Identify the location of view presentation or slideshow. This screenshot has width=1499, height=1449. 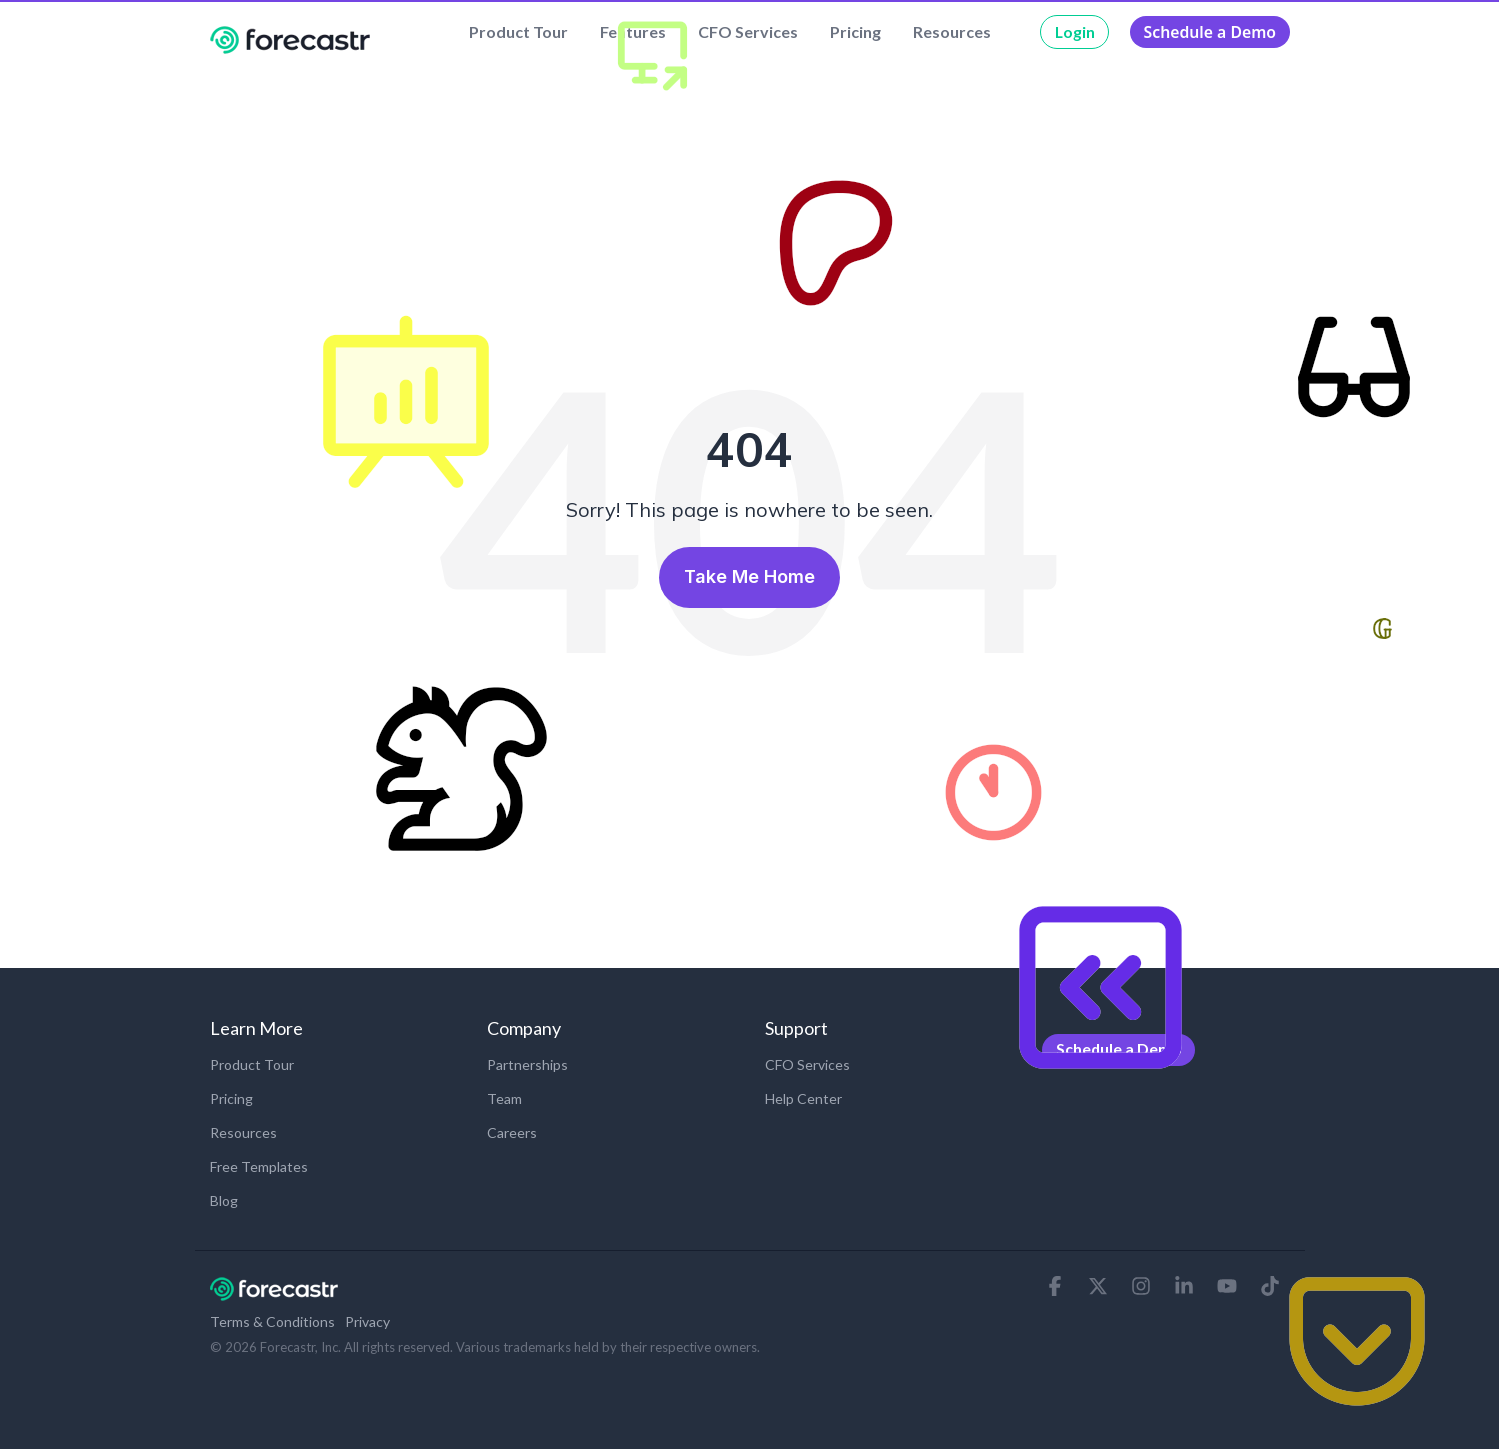
(406, 405).